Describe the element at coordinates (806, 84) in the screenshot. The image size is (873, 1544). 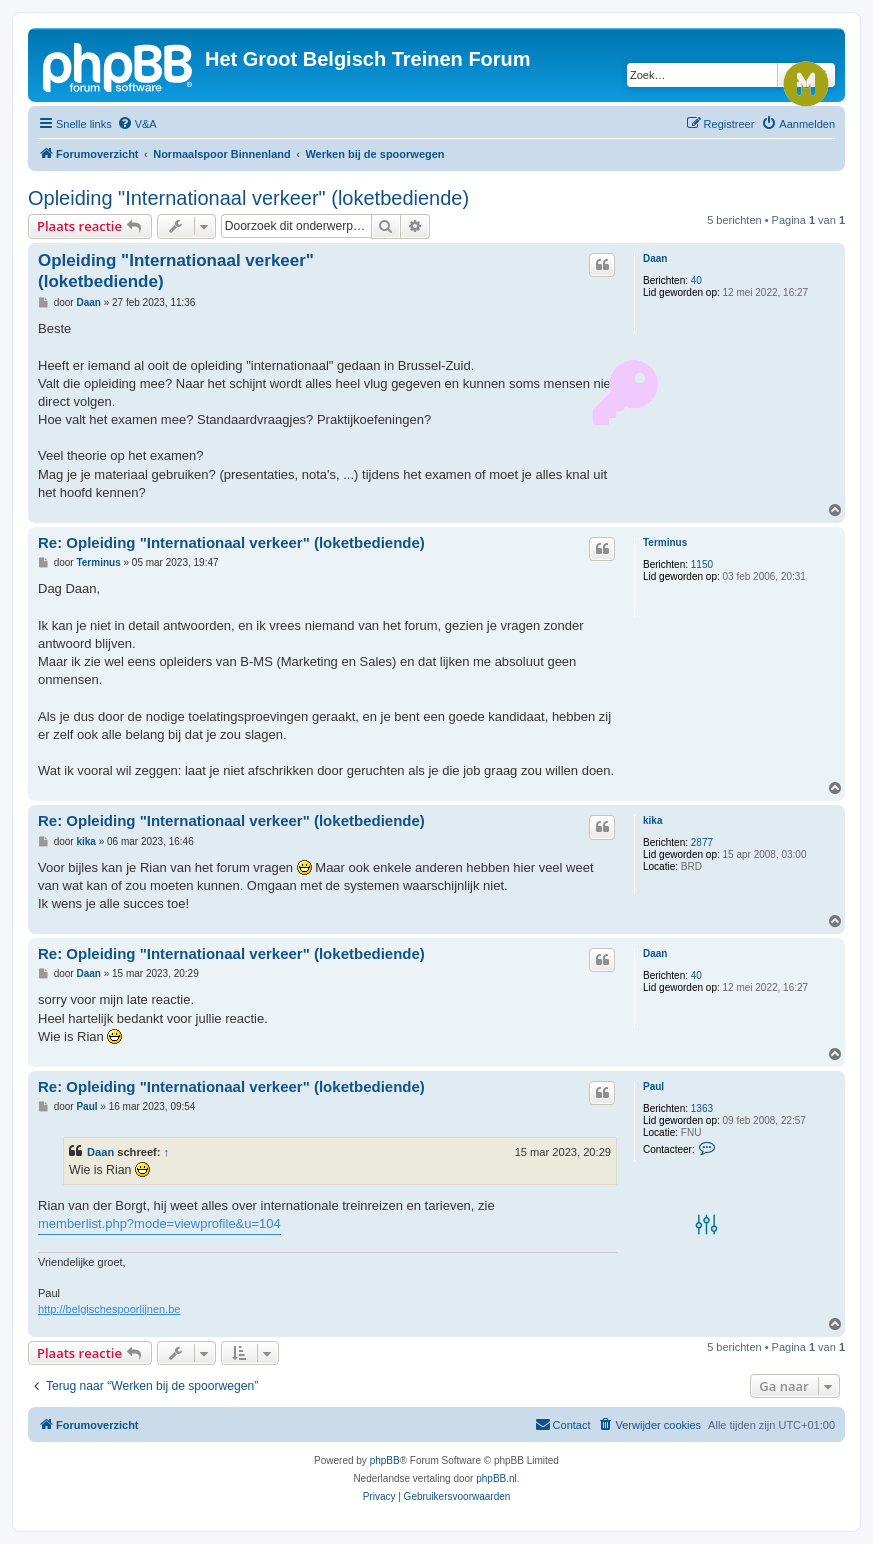
I see `metro or subway transit indicator` at that location.